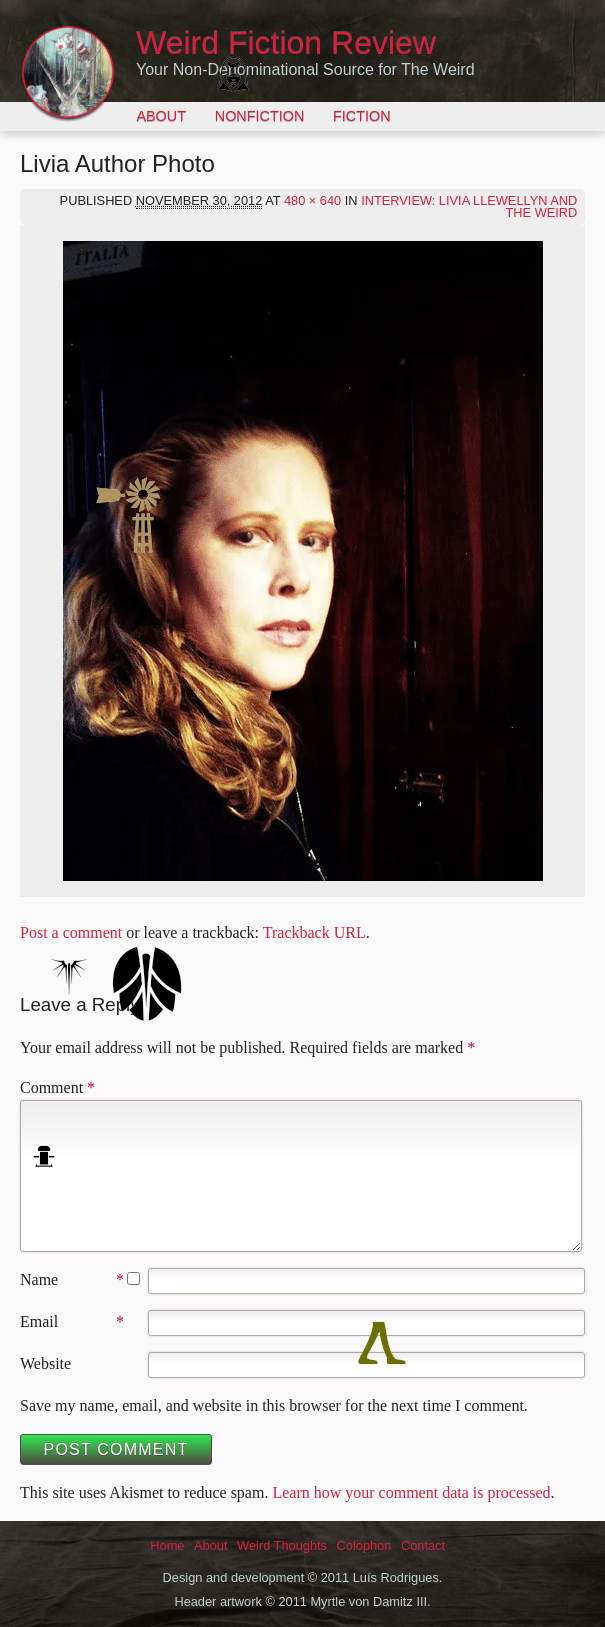 This screenshot has width=605, height=1627. I want to click on select evil or dark faction in character creation, so click(69, 977).